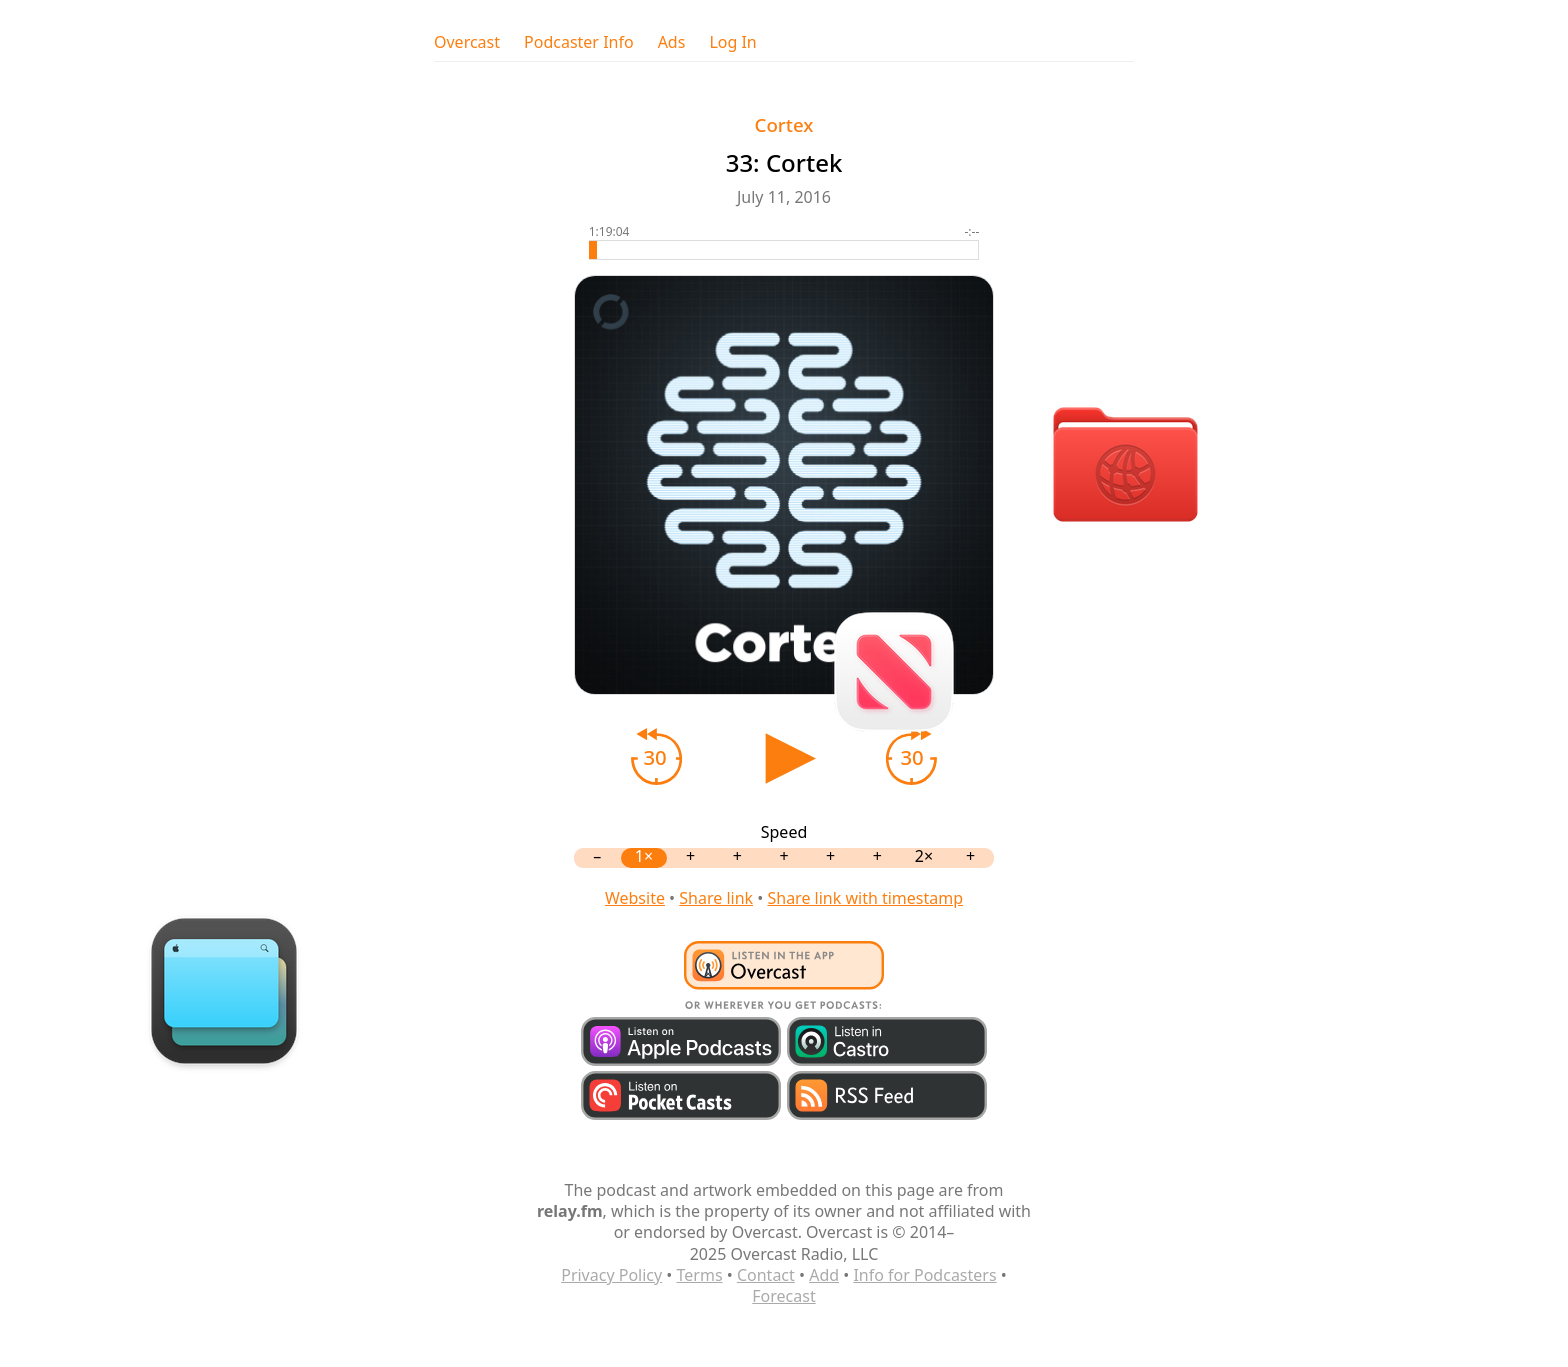  I want to click on folder containing html or web files, so click(1125, 464).